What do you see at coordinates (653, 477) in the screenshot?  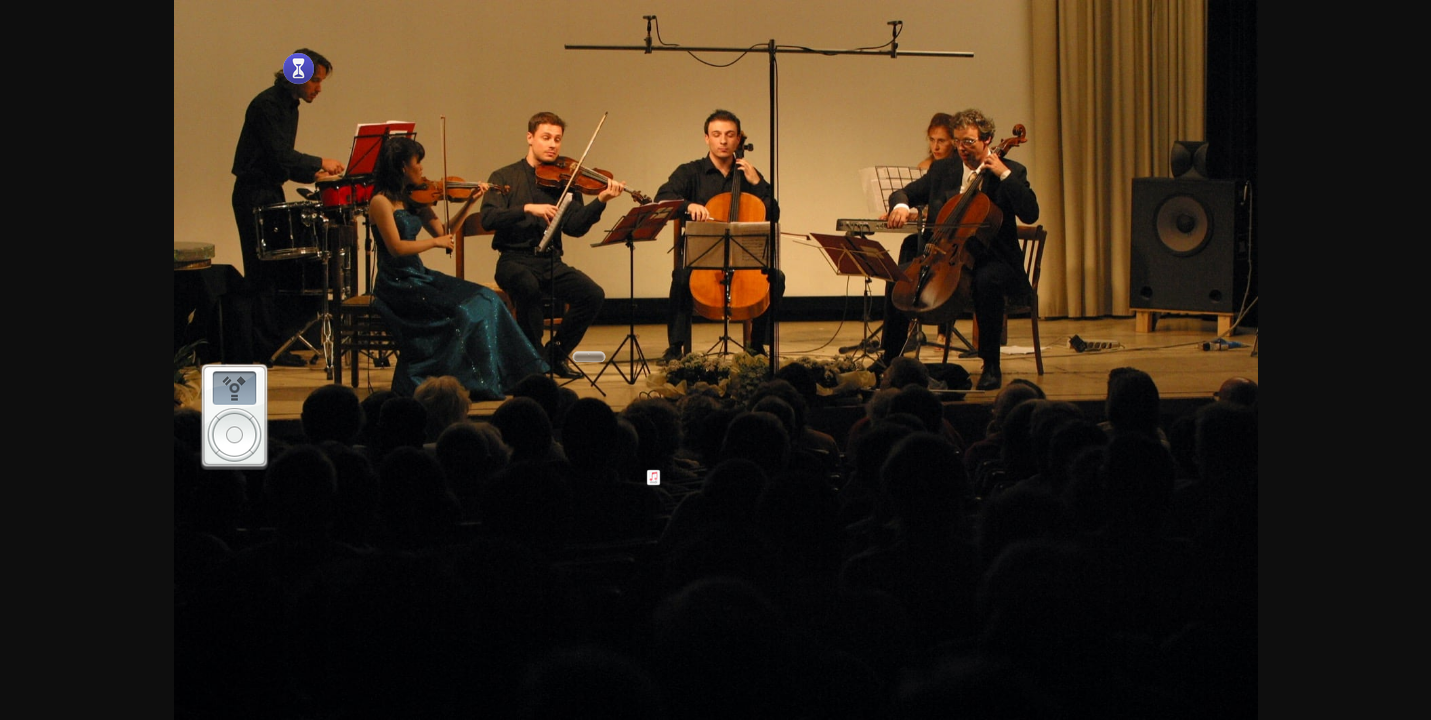 I see `a midi audio file` at bounding box center [653, 477].